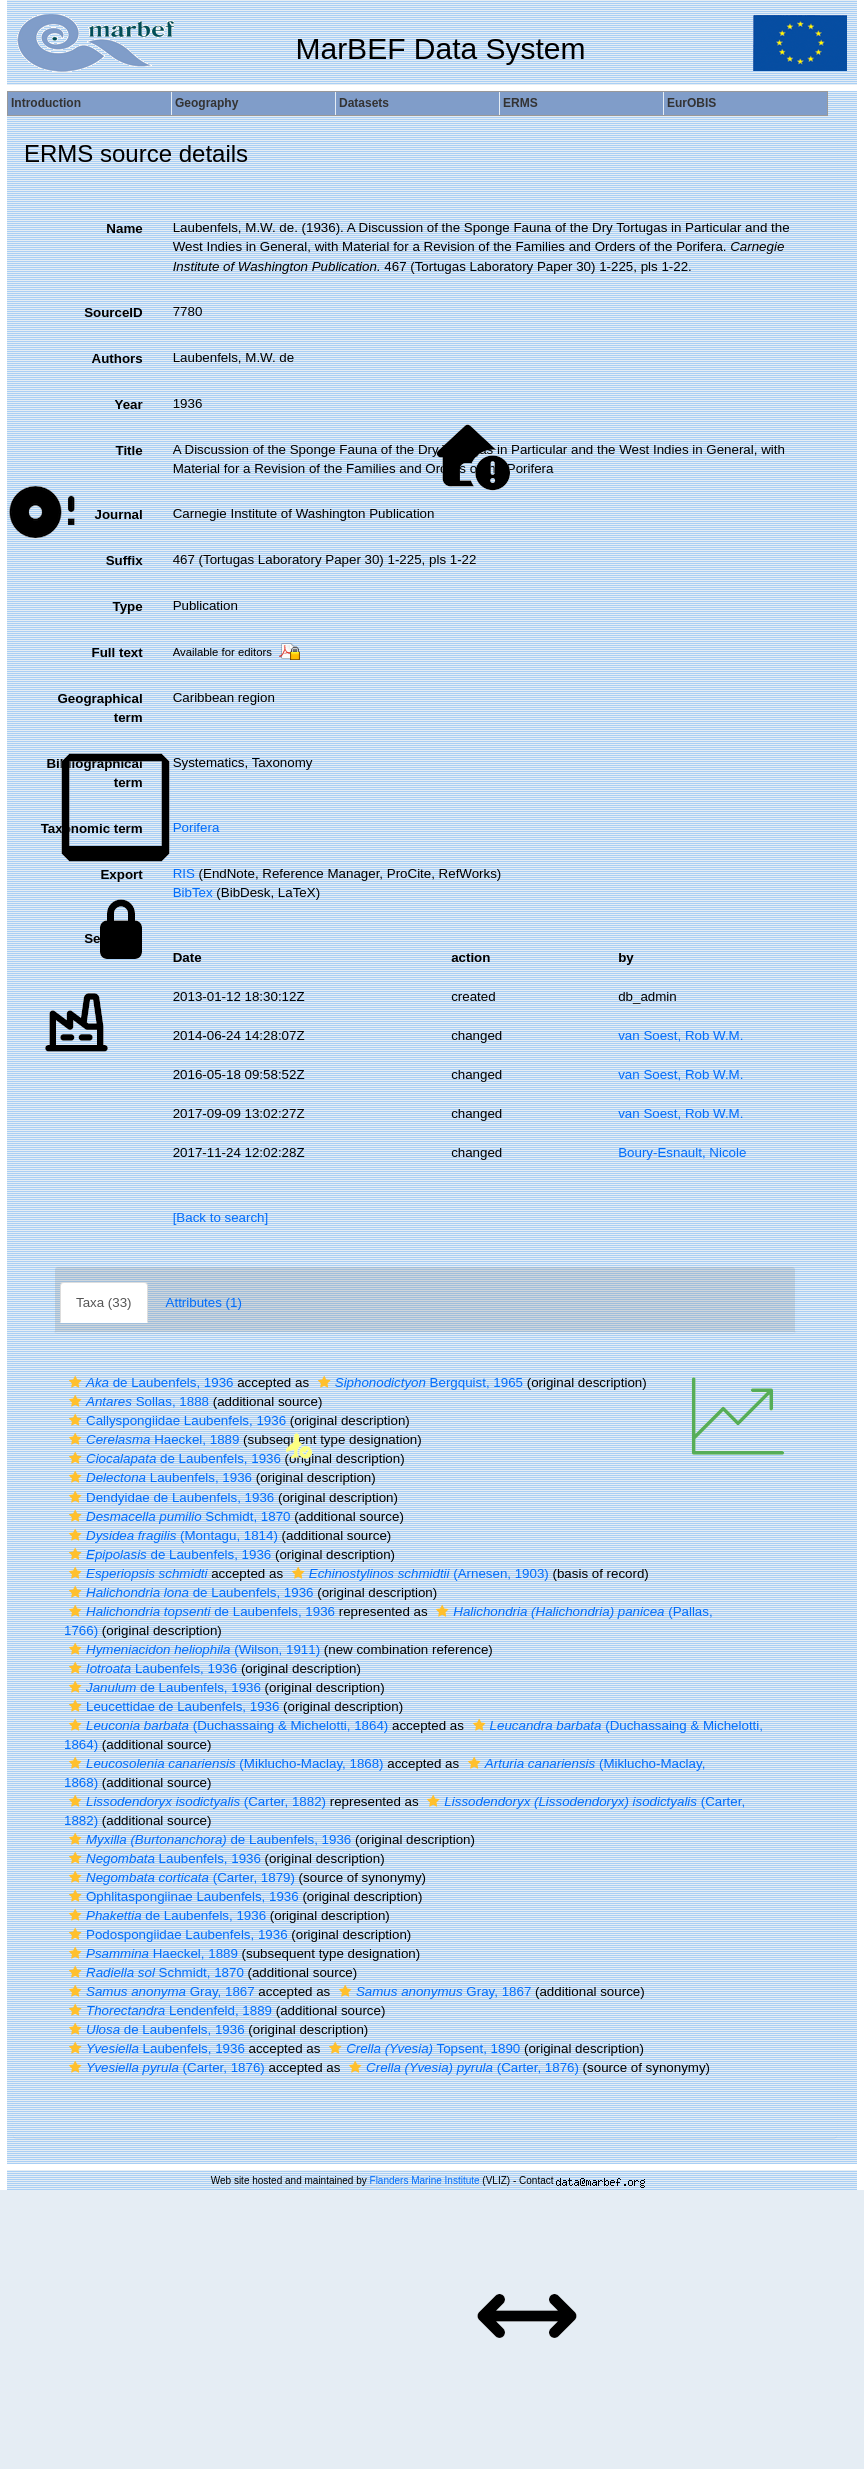  Describe the element at coordinates (76, 1024) in the screenshot. I see `view manufacturing or production settings` at that location.